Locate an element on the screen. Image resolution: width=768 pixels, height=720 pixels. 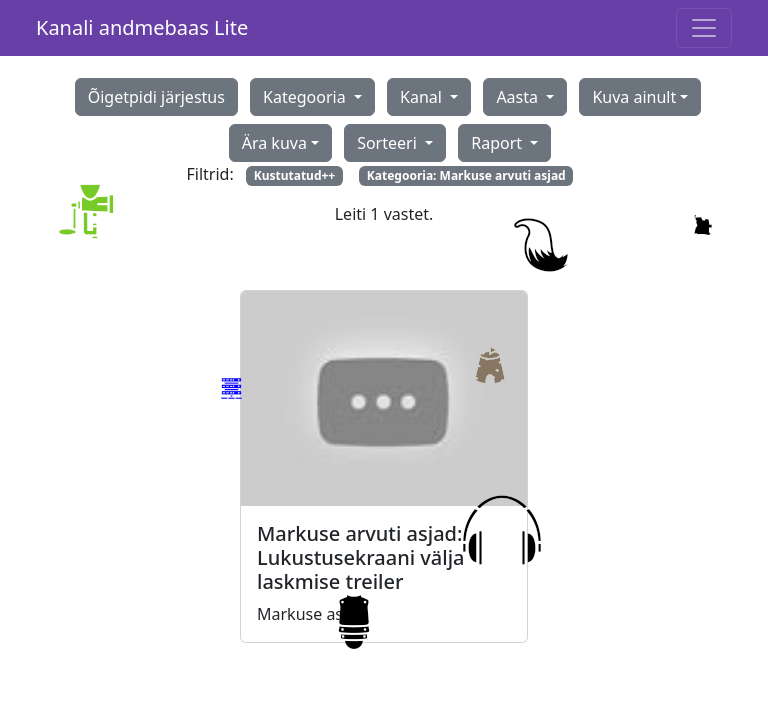
fox or canine character/avatar selection is located at coordinates (541, 245).